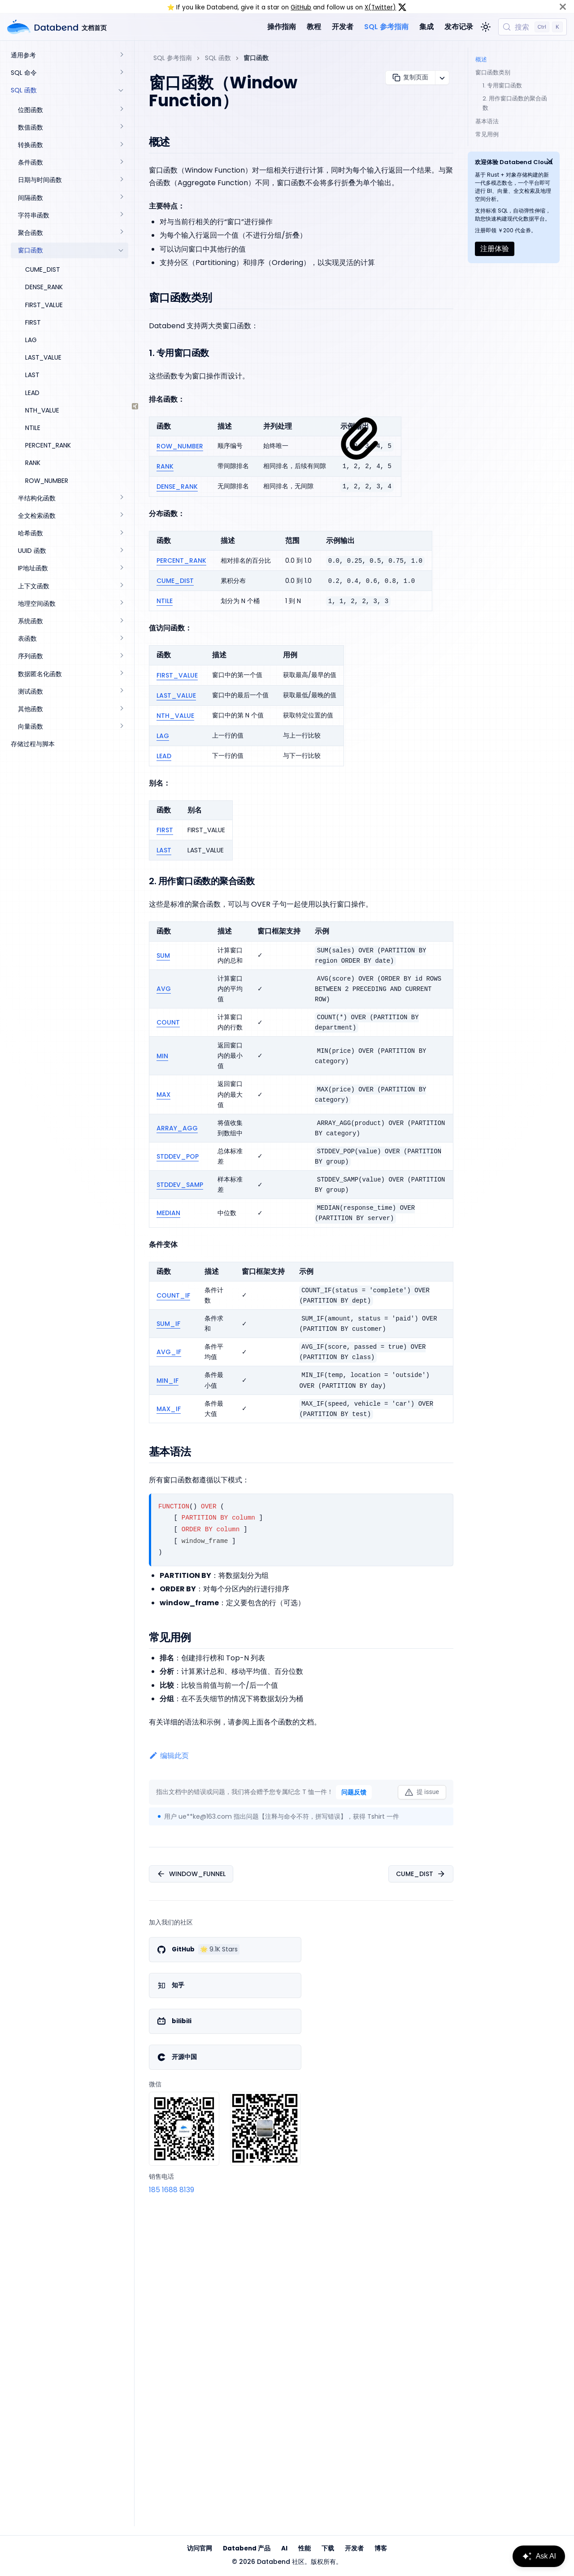  Describe the element at coordinates (361, 439) in the screenshot. I see `attach a file to your message` at that location.